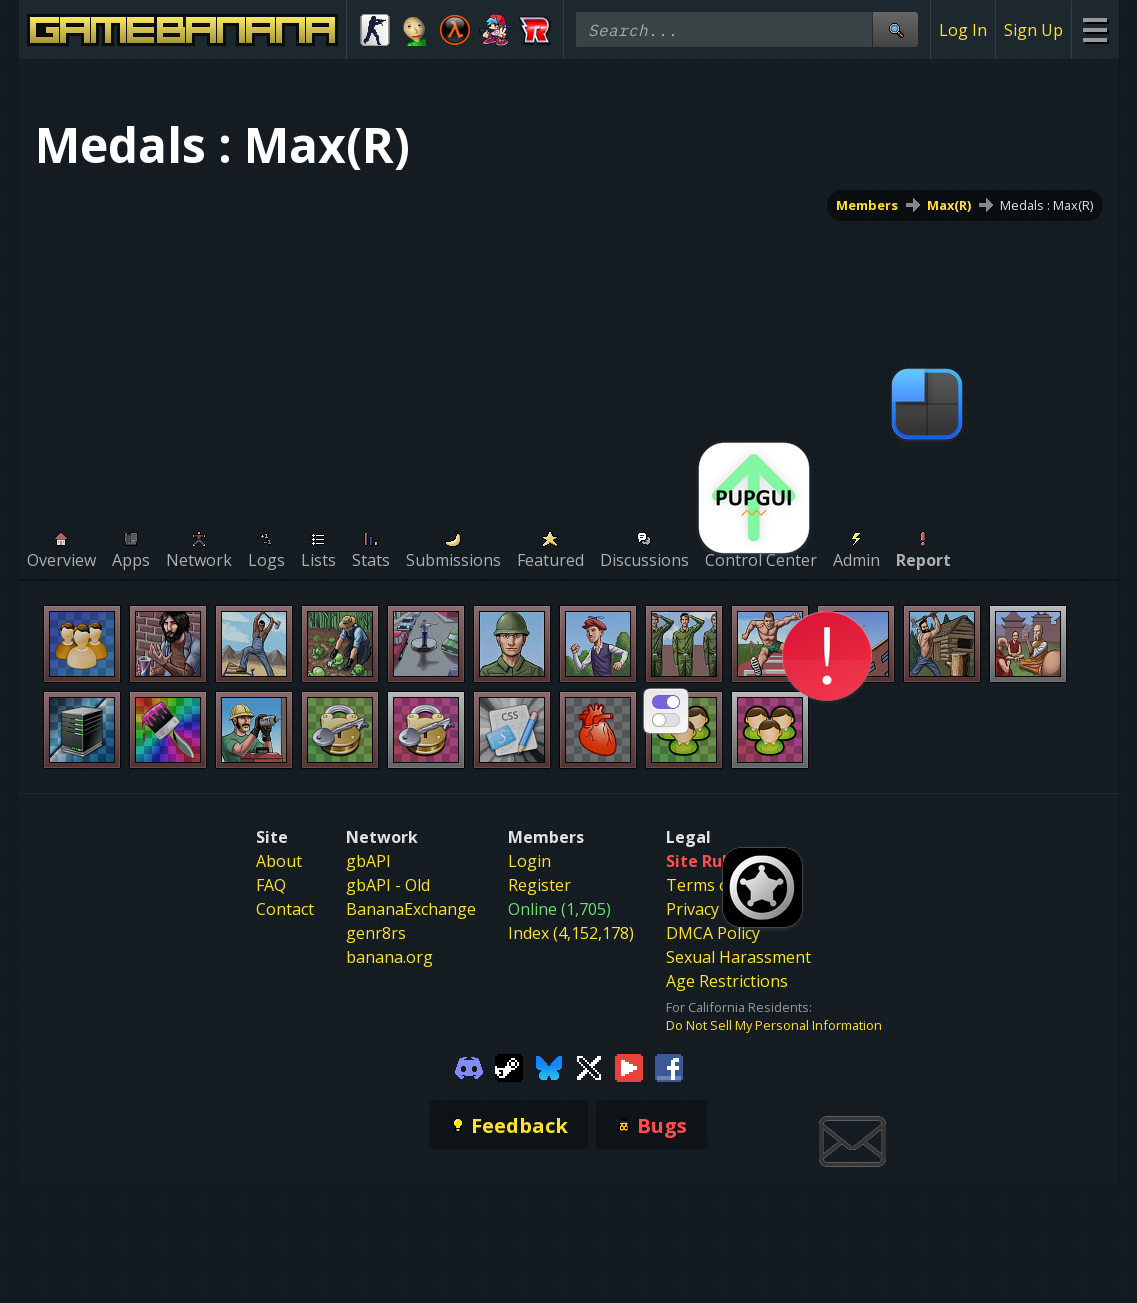 The height and width of the screenshot is (1303, 1137). I want to click on open system settings, so click(666, 711).